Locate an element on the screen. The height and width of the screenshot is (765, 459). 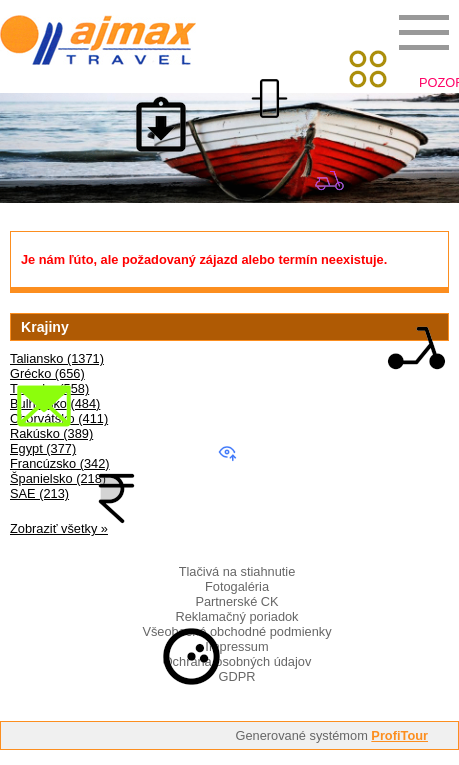
access bowling or sports-related features is located at coordinates (191, 656).